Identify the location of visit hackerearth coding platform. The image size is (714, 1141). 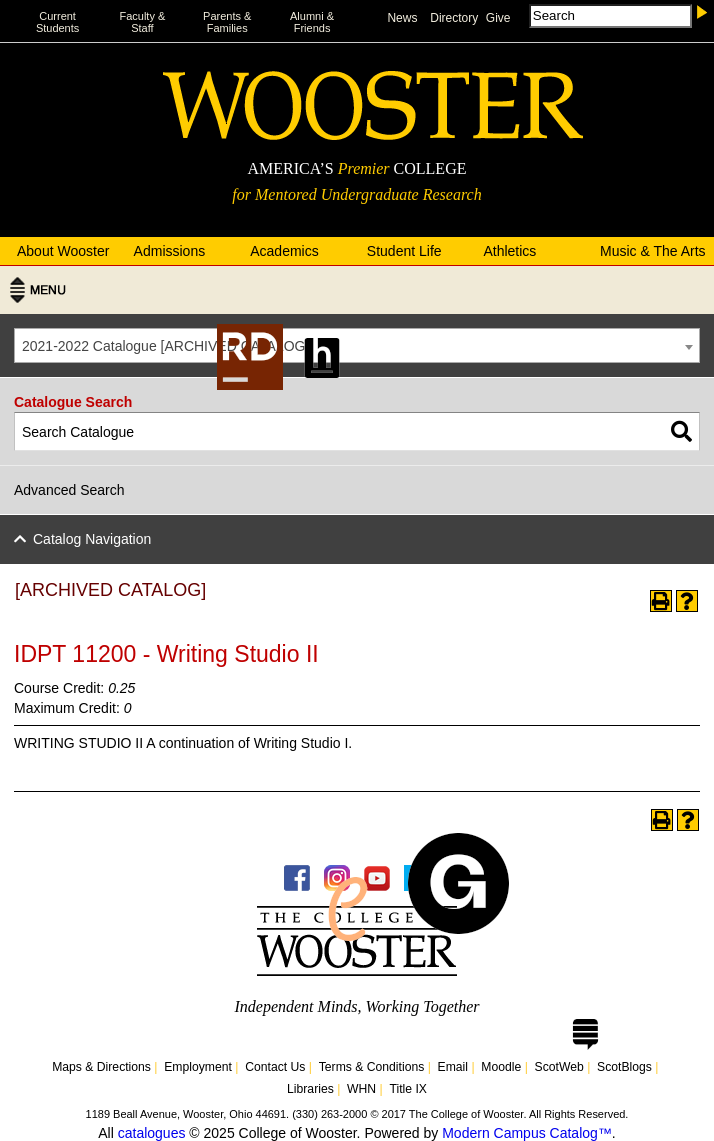
(322, 358).